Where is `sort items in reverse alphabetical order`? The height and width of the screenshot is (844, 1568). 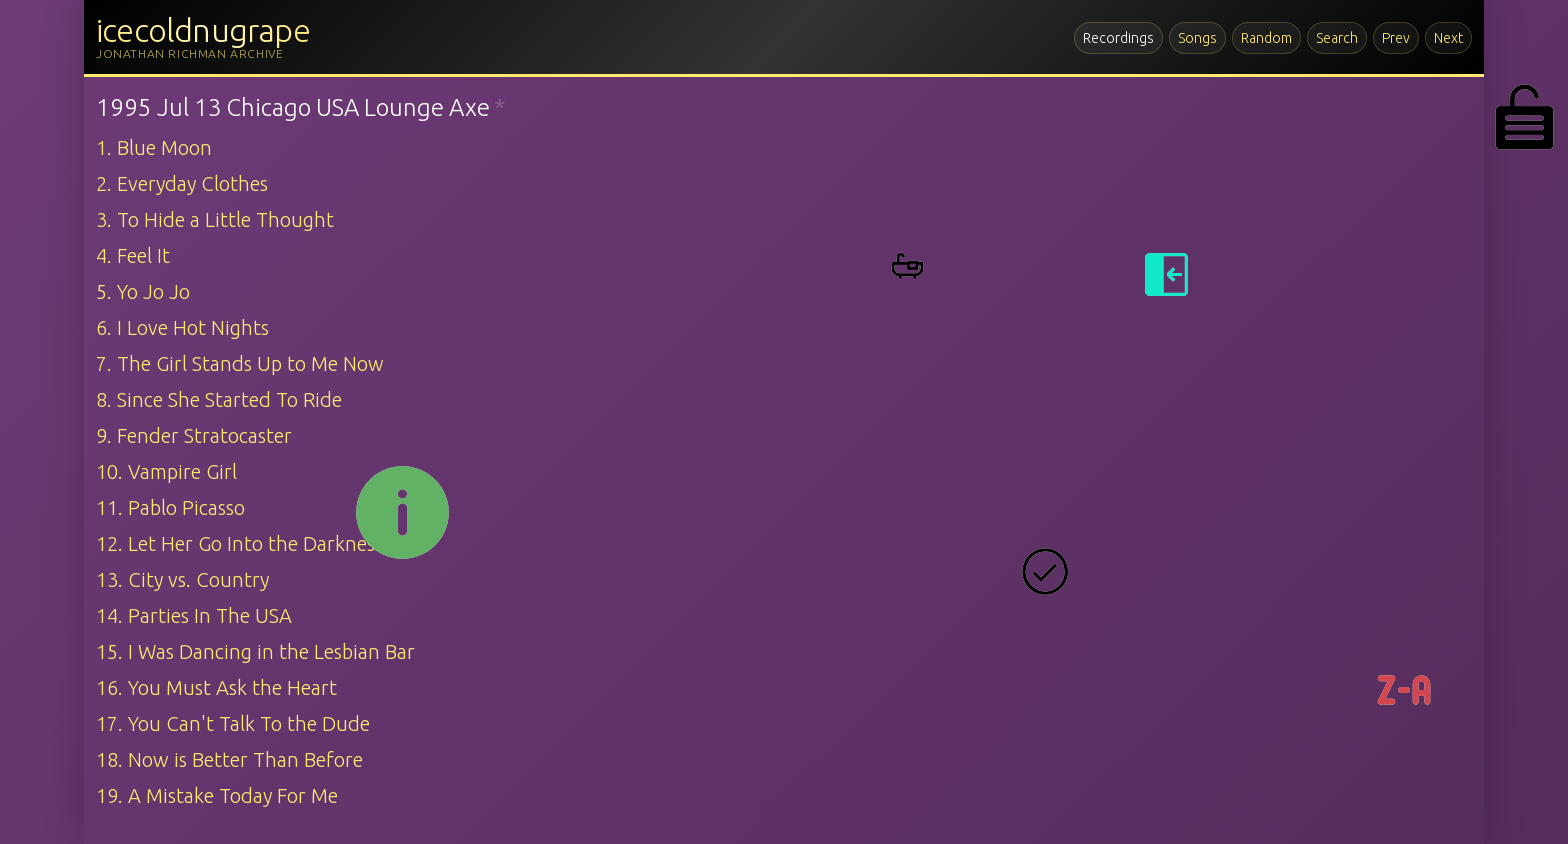
sort items in reverse alphabetical order is located at coordinates (1404, 690).